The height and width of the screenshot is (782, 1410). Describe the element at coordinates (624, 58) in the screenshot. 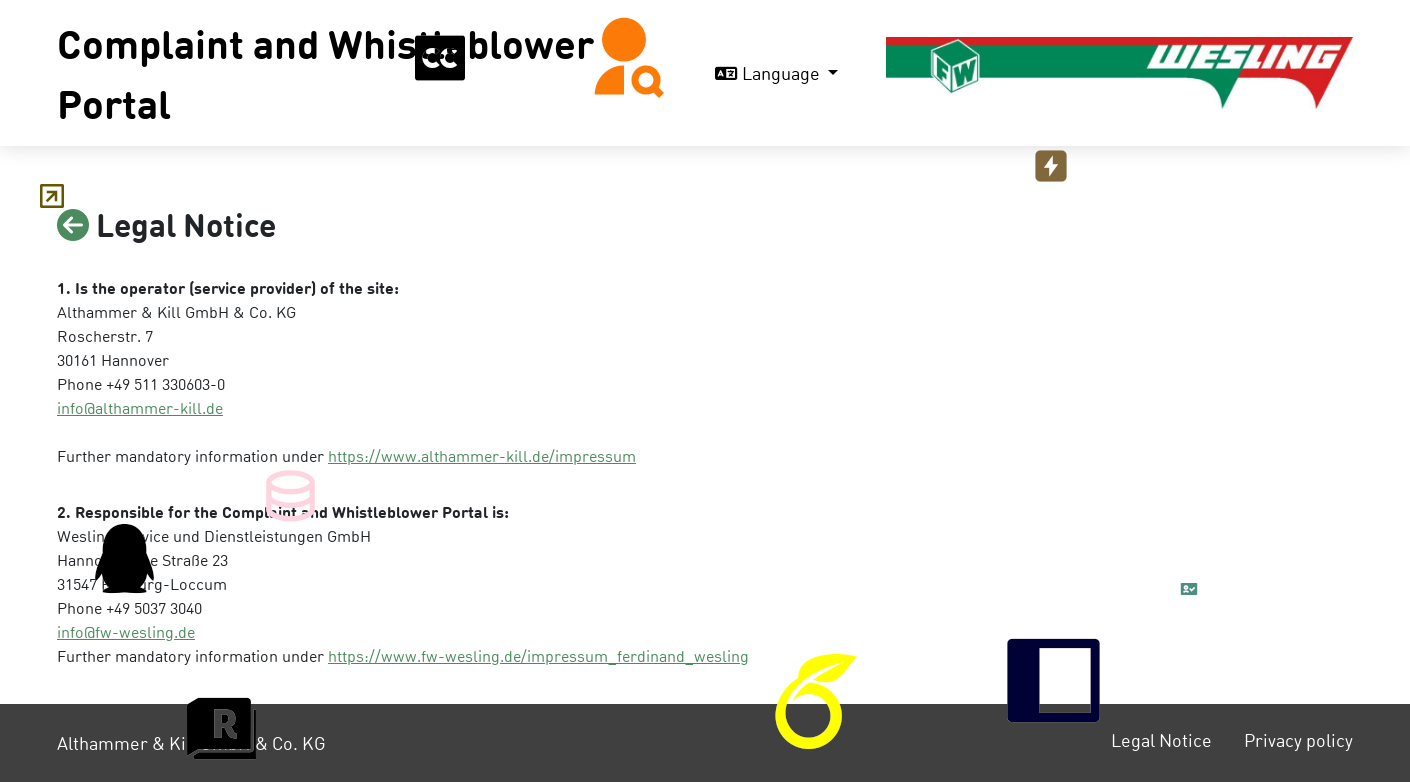

I see `search for a user or contact` at that location.